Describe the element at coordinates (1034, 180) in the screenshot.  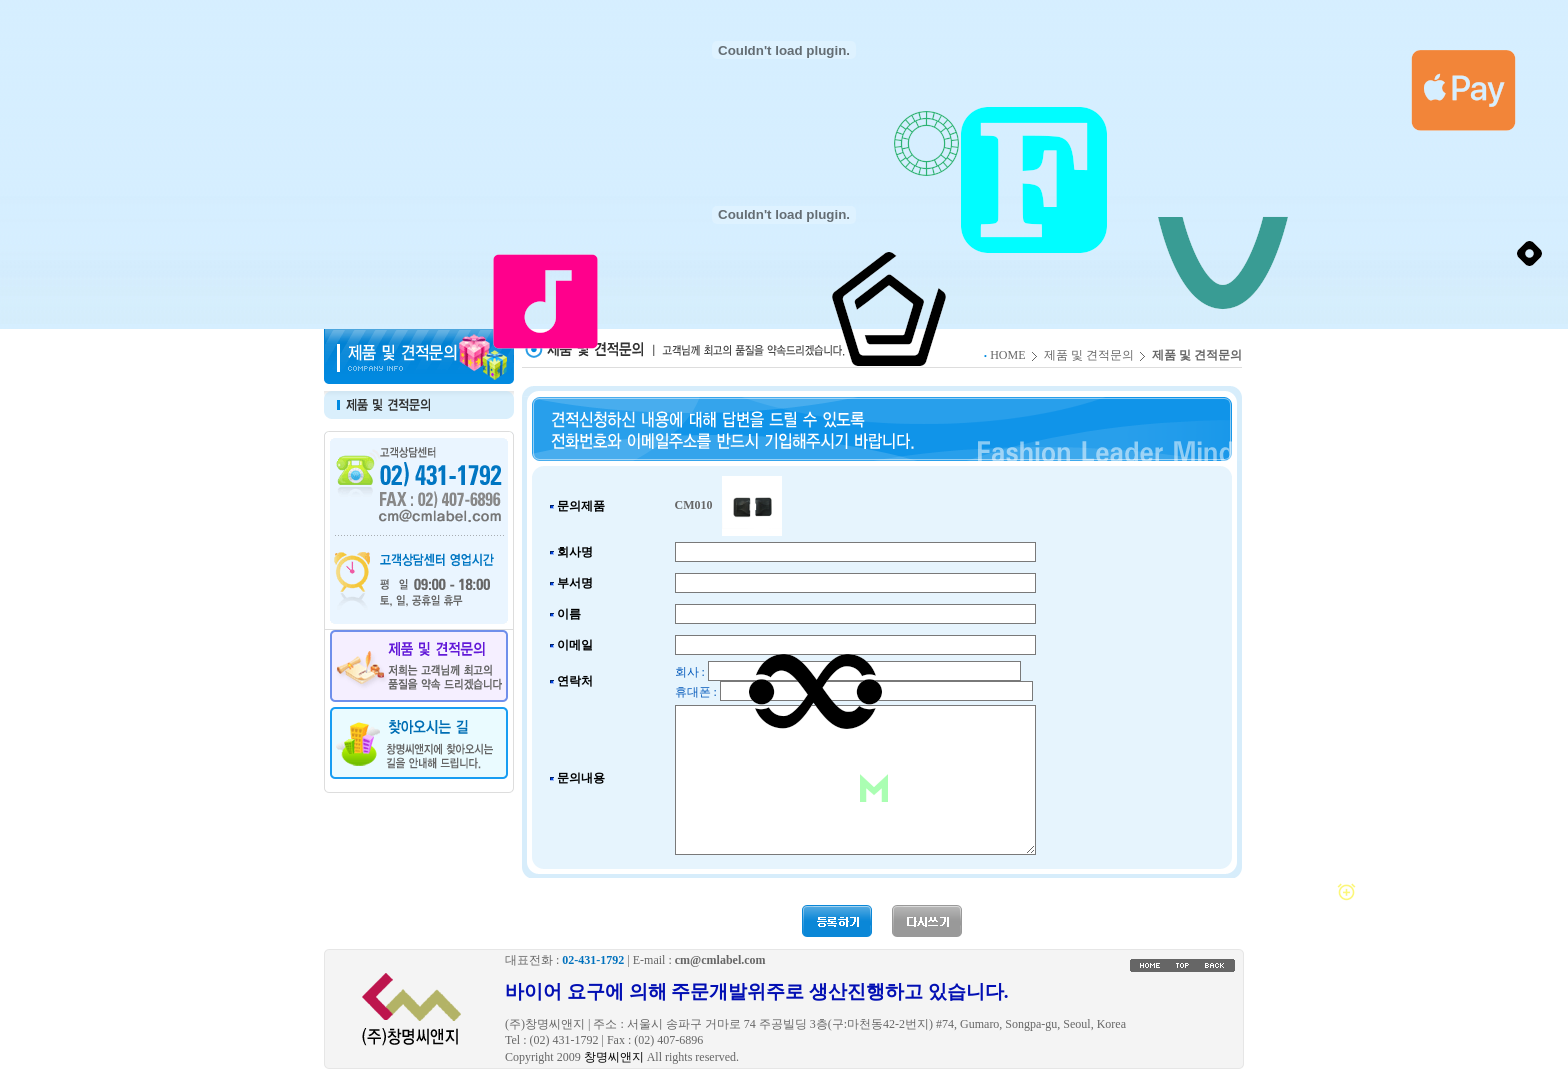
I see `fortran programming language logo` at that location.